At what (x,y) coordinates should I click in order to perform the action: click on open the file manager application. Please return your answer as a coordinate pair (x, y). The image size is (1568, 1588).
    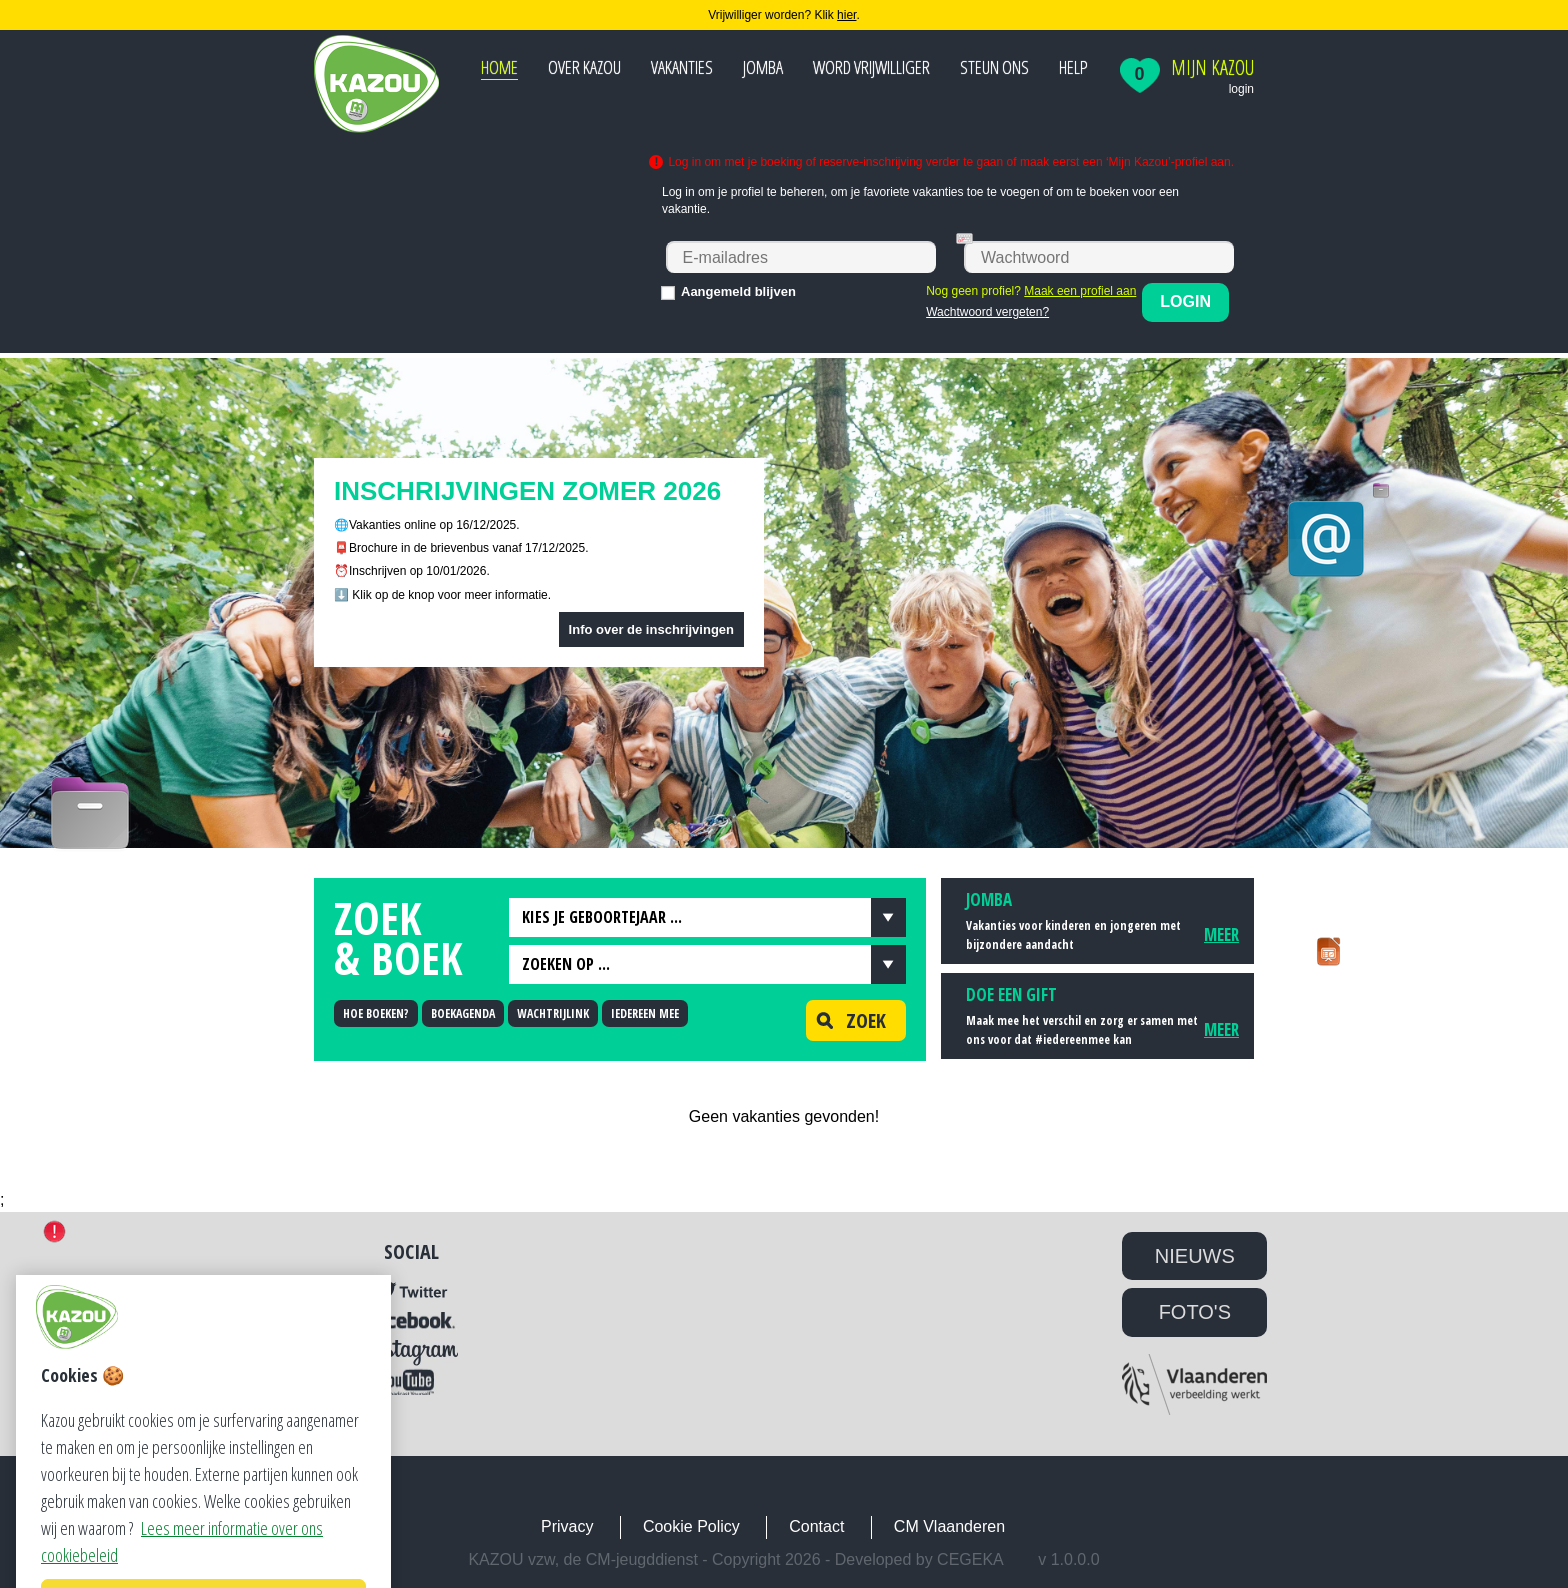
    Looking at the image, I should click on (1381, 490).